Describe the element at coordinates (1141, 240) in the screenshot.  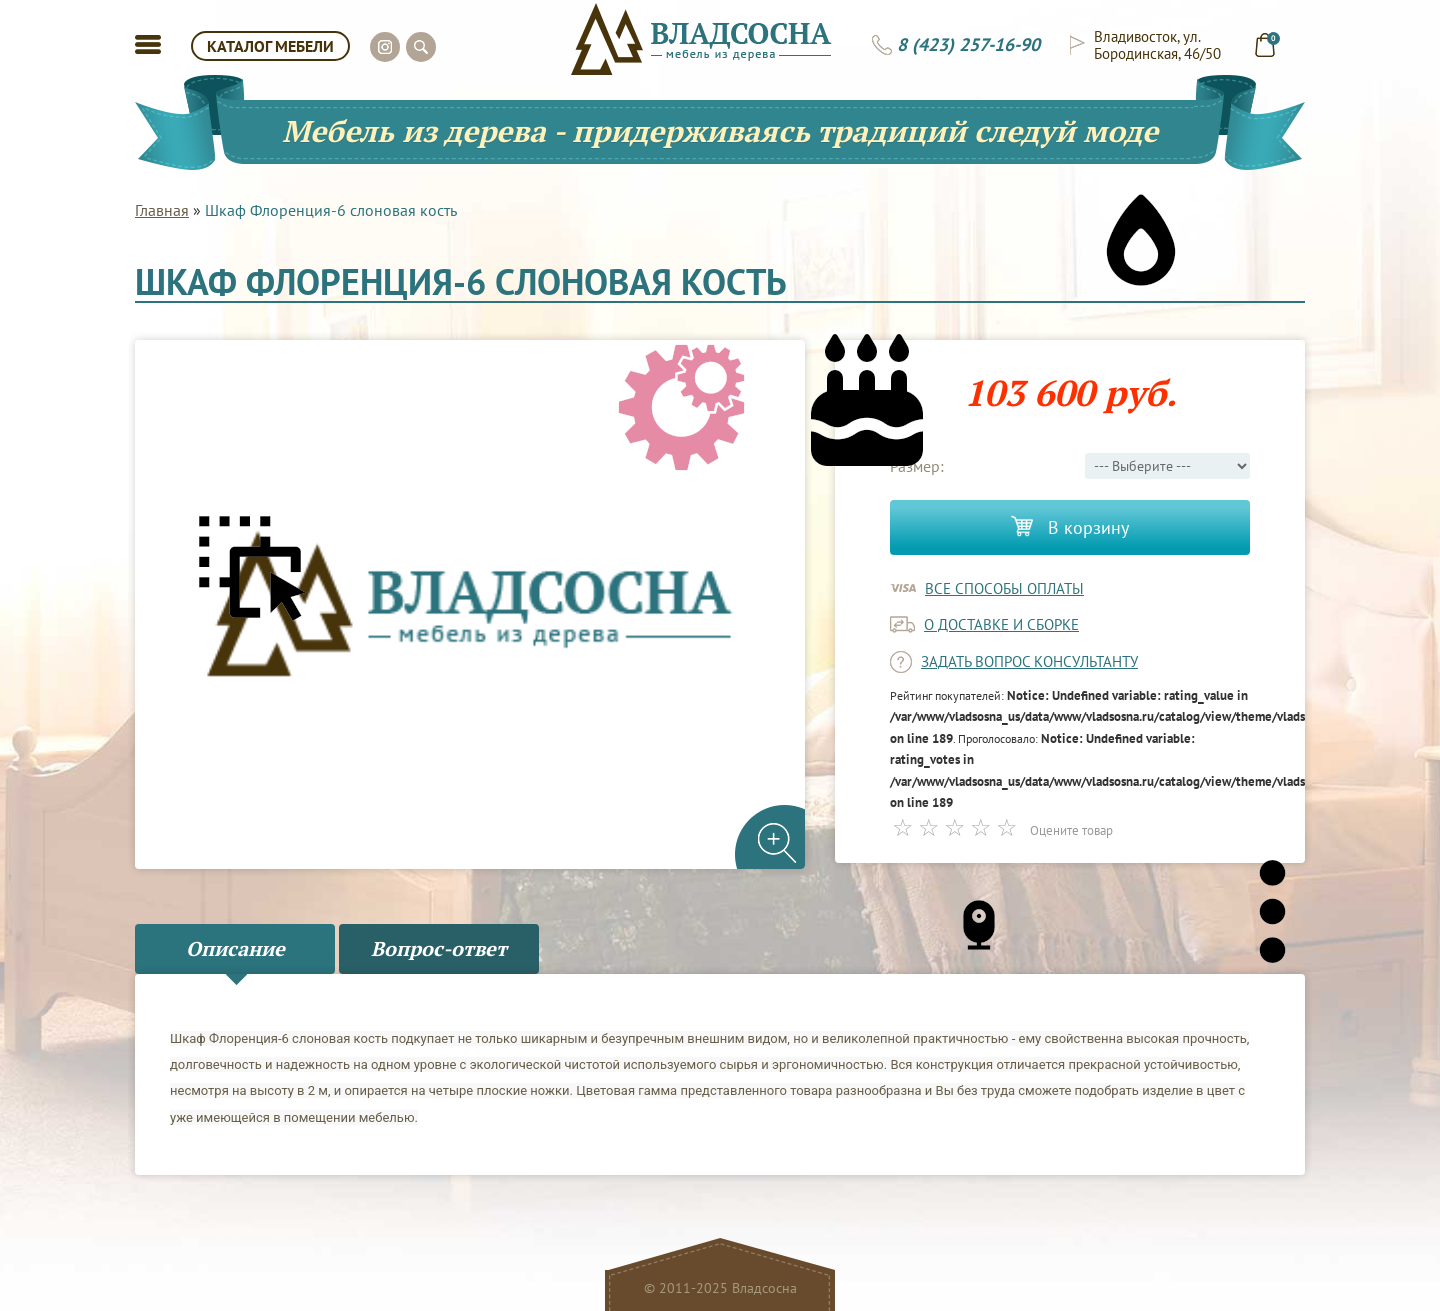
I see `indicates trending or hot content` at that location.